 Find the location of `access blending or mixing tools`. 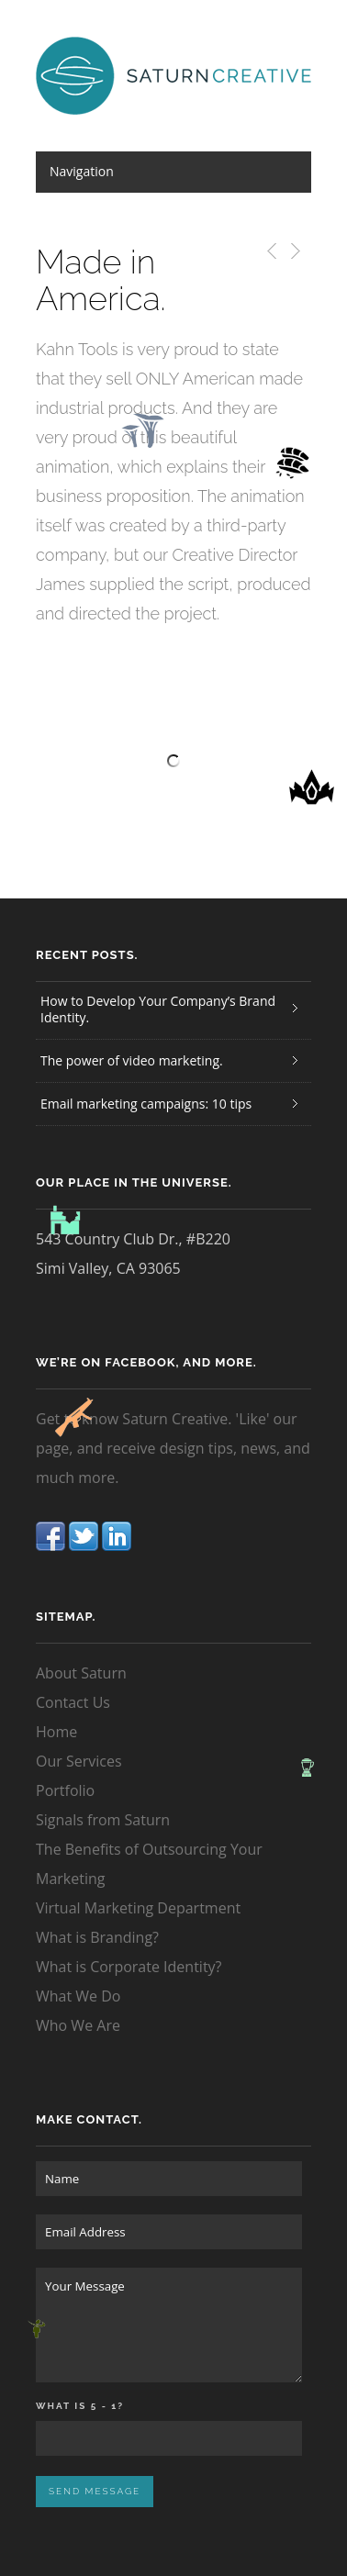

access blending or mixing tools is located at coordinates (307, 1768).